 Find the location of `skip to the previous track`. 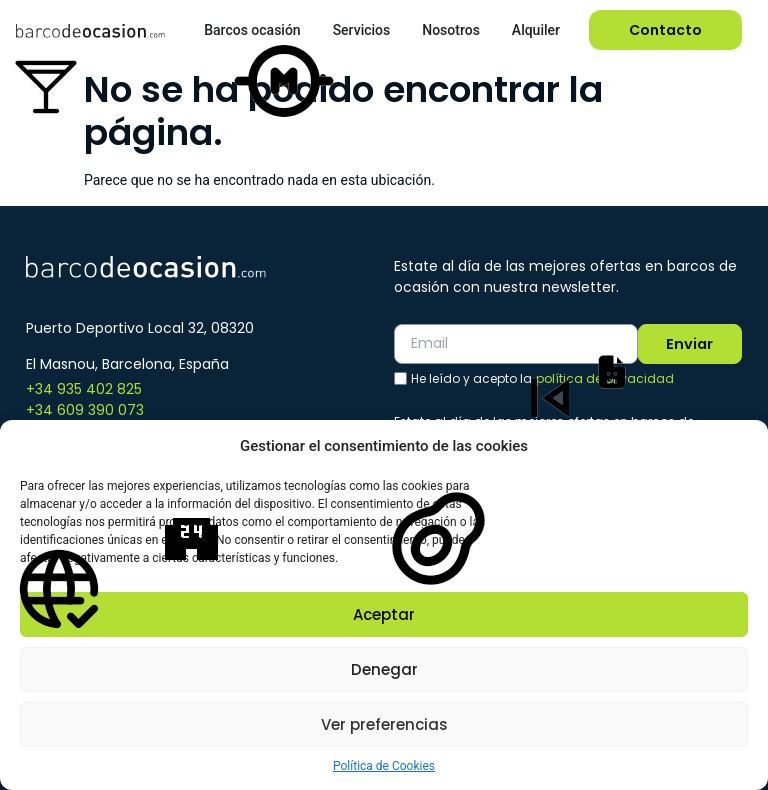

skip to the previous track is located at coordinates (550, 398).